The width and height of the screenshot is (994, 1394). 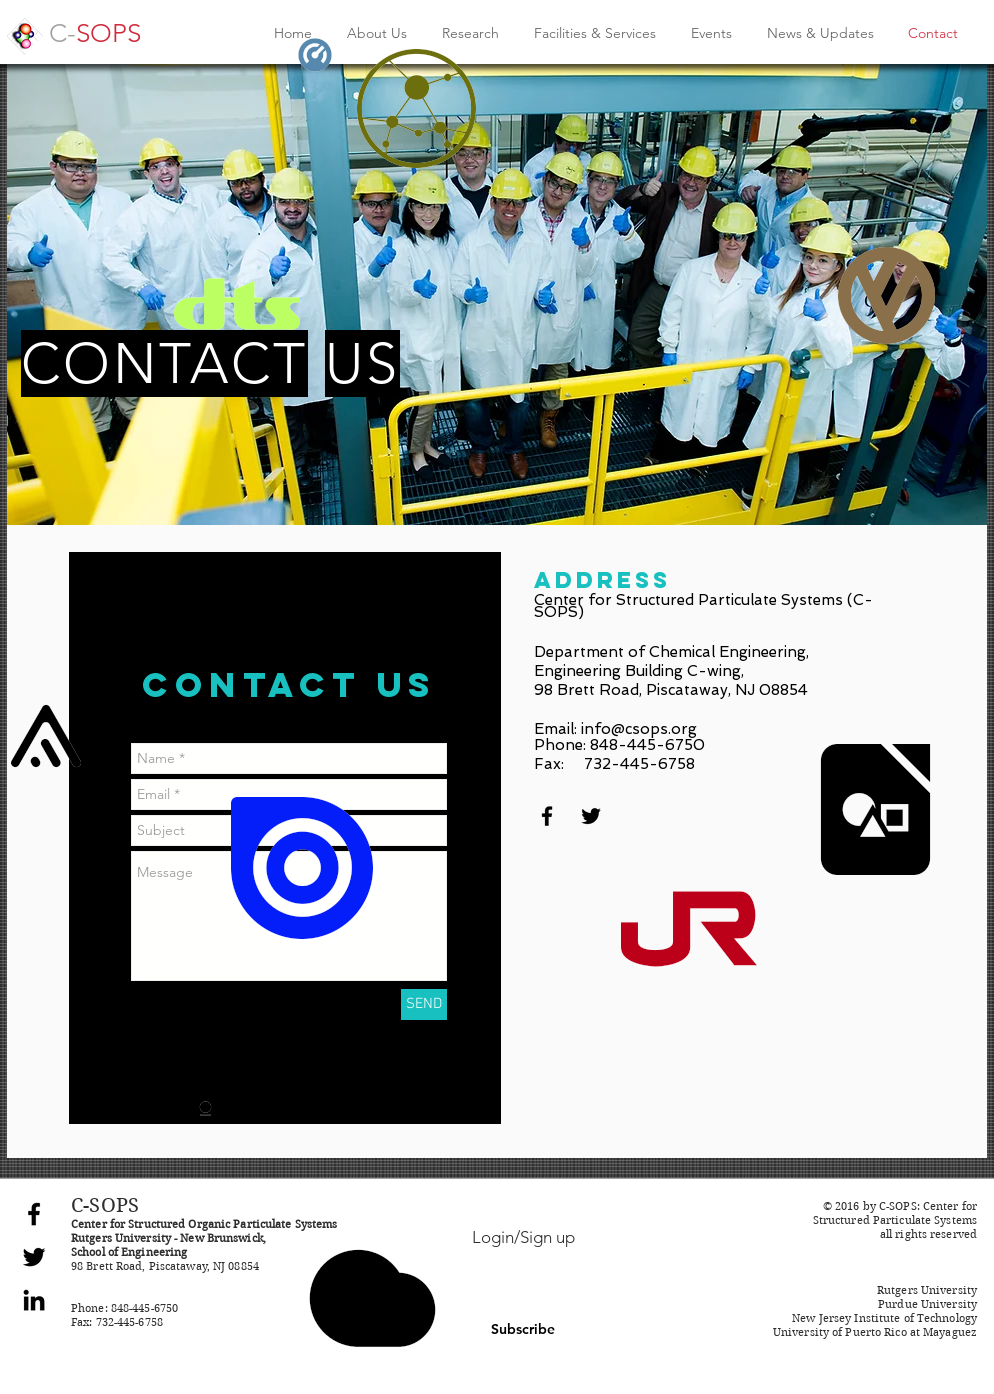 What do you see at coordinates (302, 868) in the screenshot?
I see `open Issuu digital publishing platform` at bounding box center [302, 868].